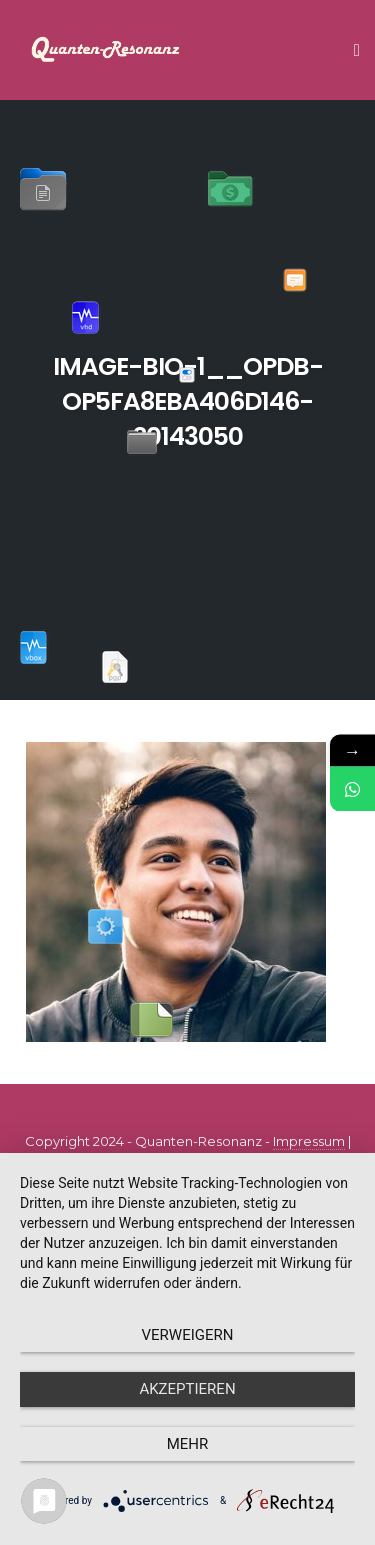 This screenshot has height=1545, width=375. What do you see at coordinates (105, 926) in the screenshot?
I see `access system runtime components` at bounding box center [105, 926].